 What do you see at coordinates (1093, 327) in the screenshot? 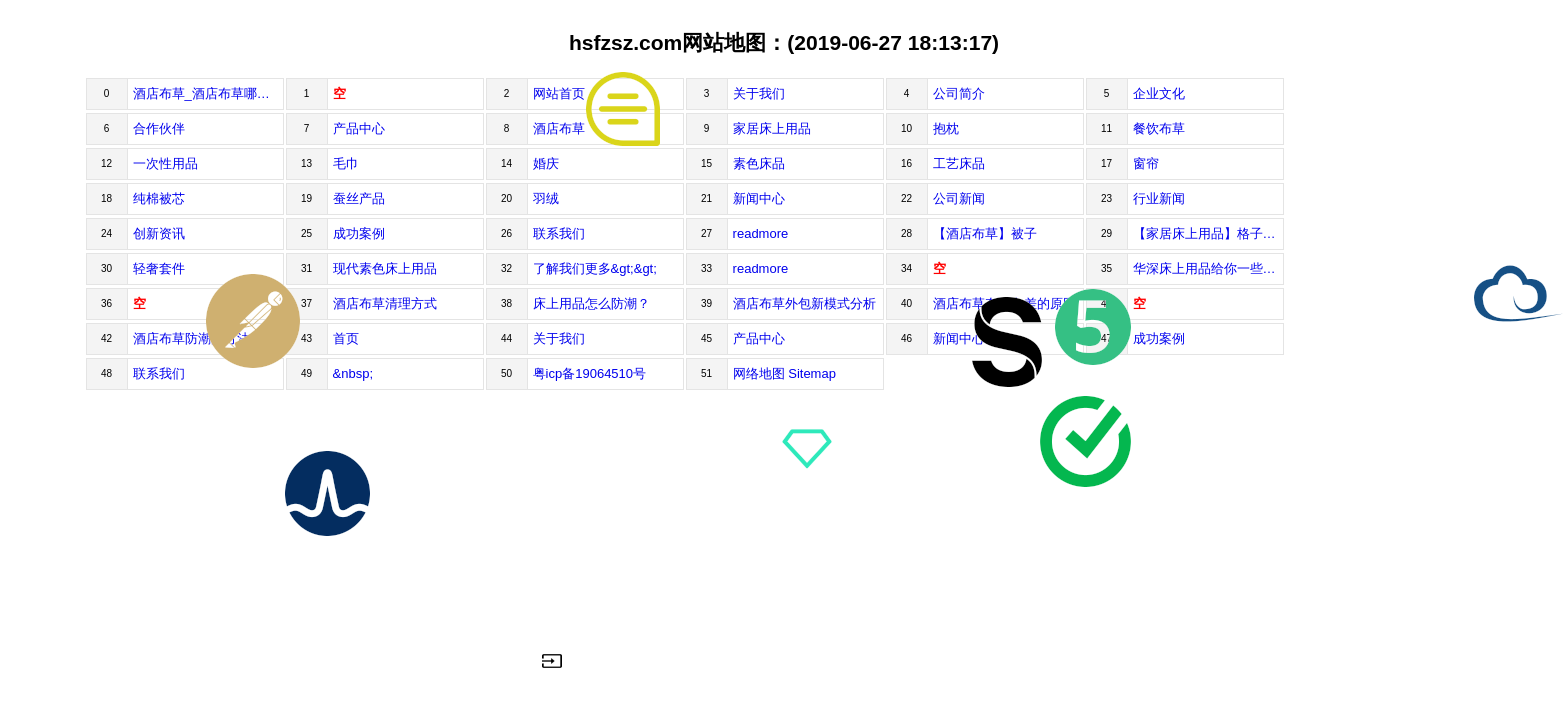
I see `JUnit 5 testing framework logo` at bounding box center [1093, 327].